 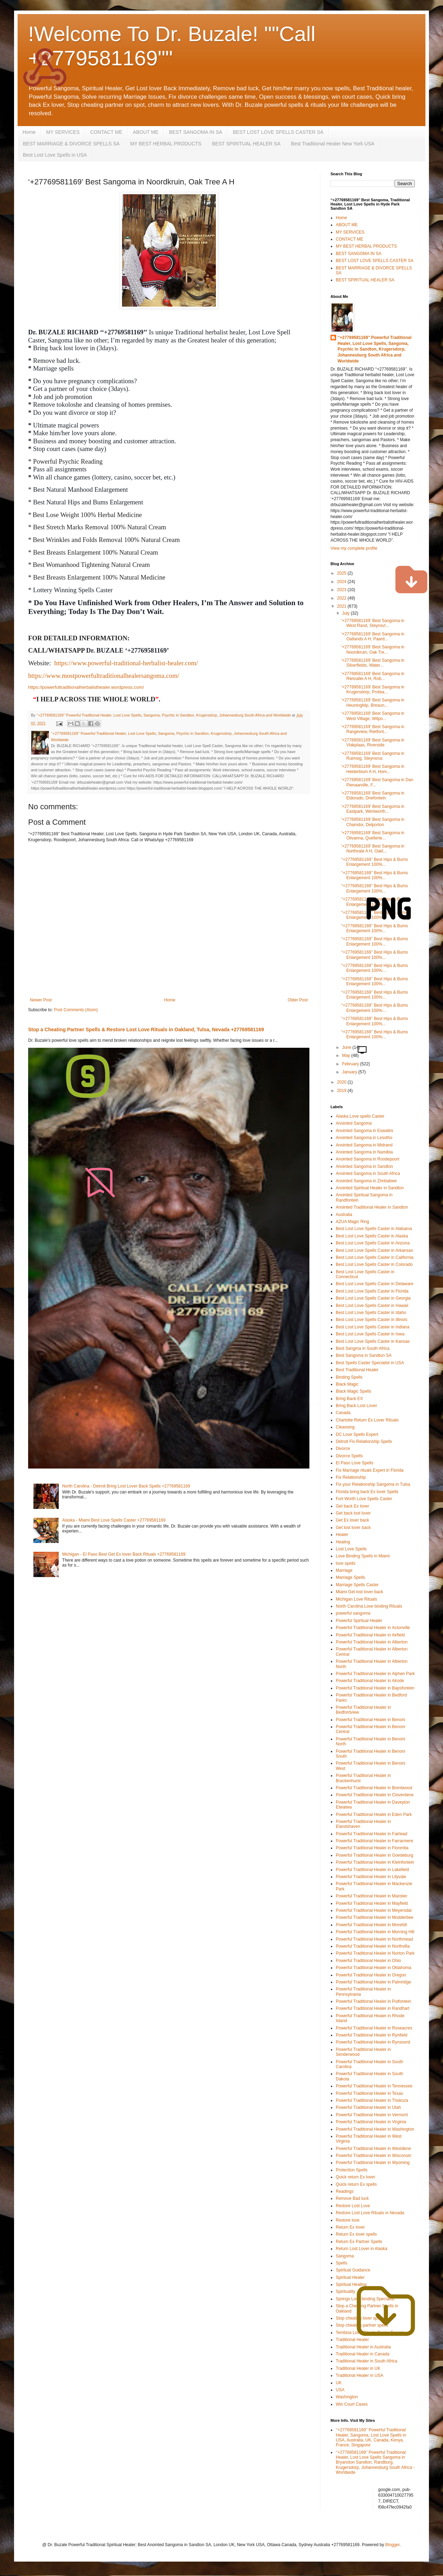 I want to click on remove from bookmarks, so click(x=100, y=1182).